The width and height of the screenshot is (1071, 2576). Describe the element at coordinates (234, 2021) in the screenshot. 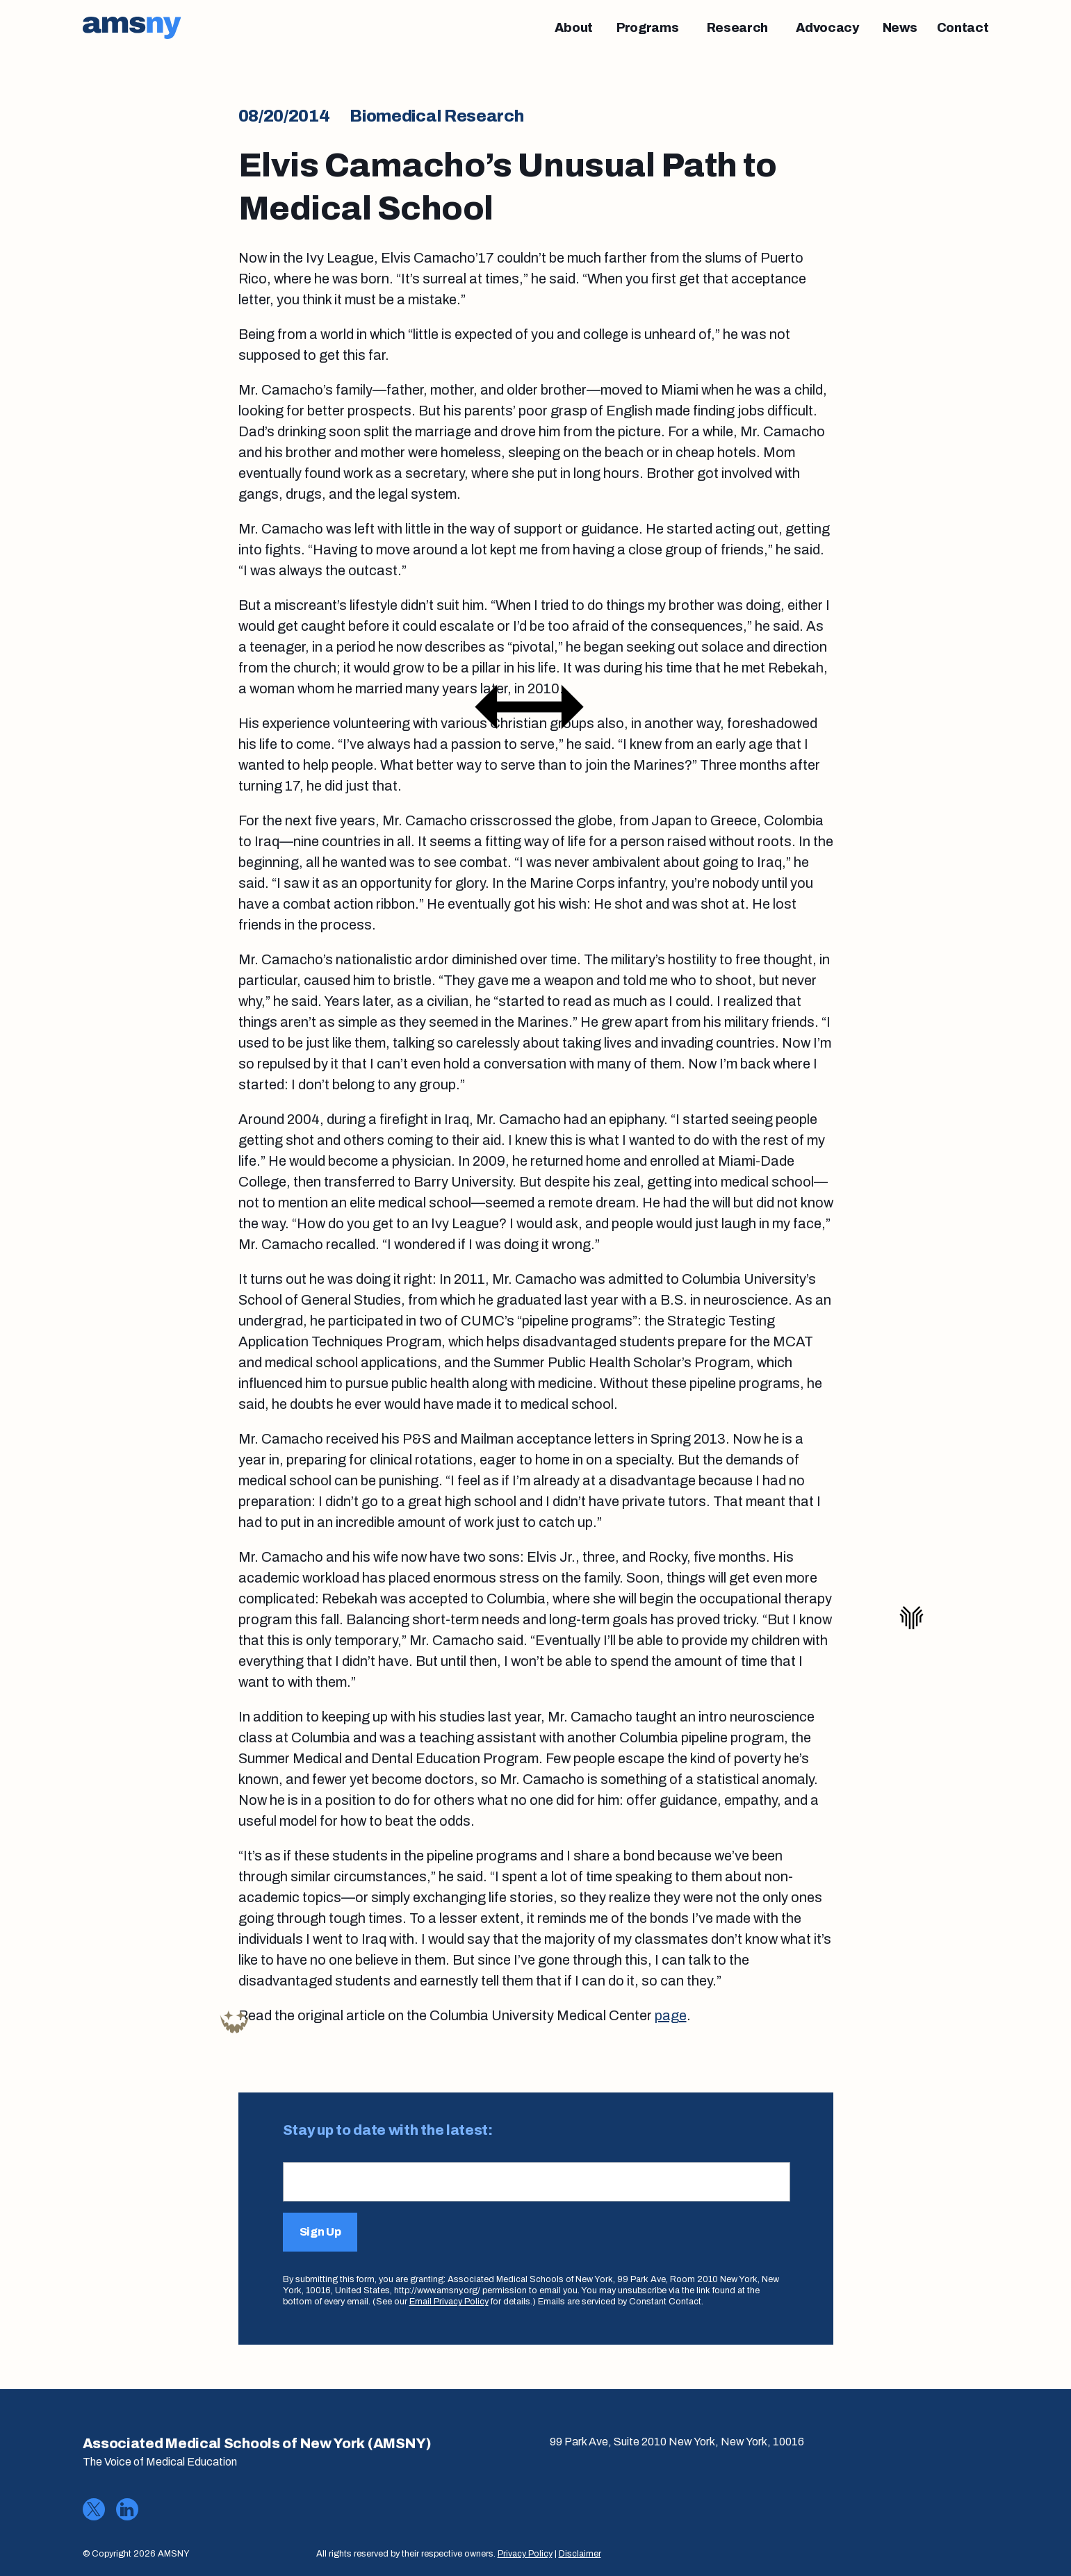

I see `indicates a delighted or excited mood` at that location.